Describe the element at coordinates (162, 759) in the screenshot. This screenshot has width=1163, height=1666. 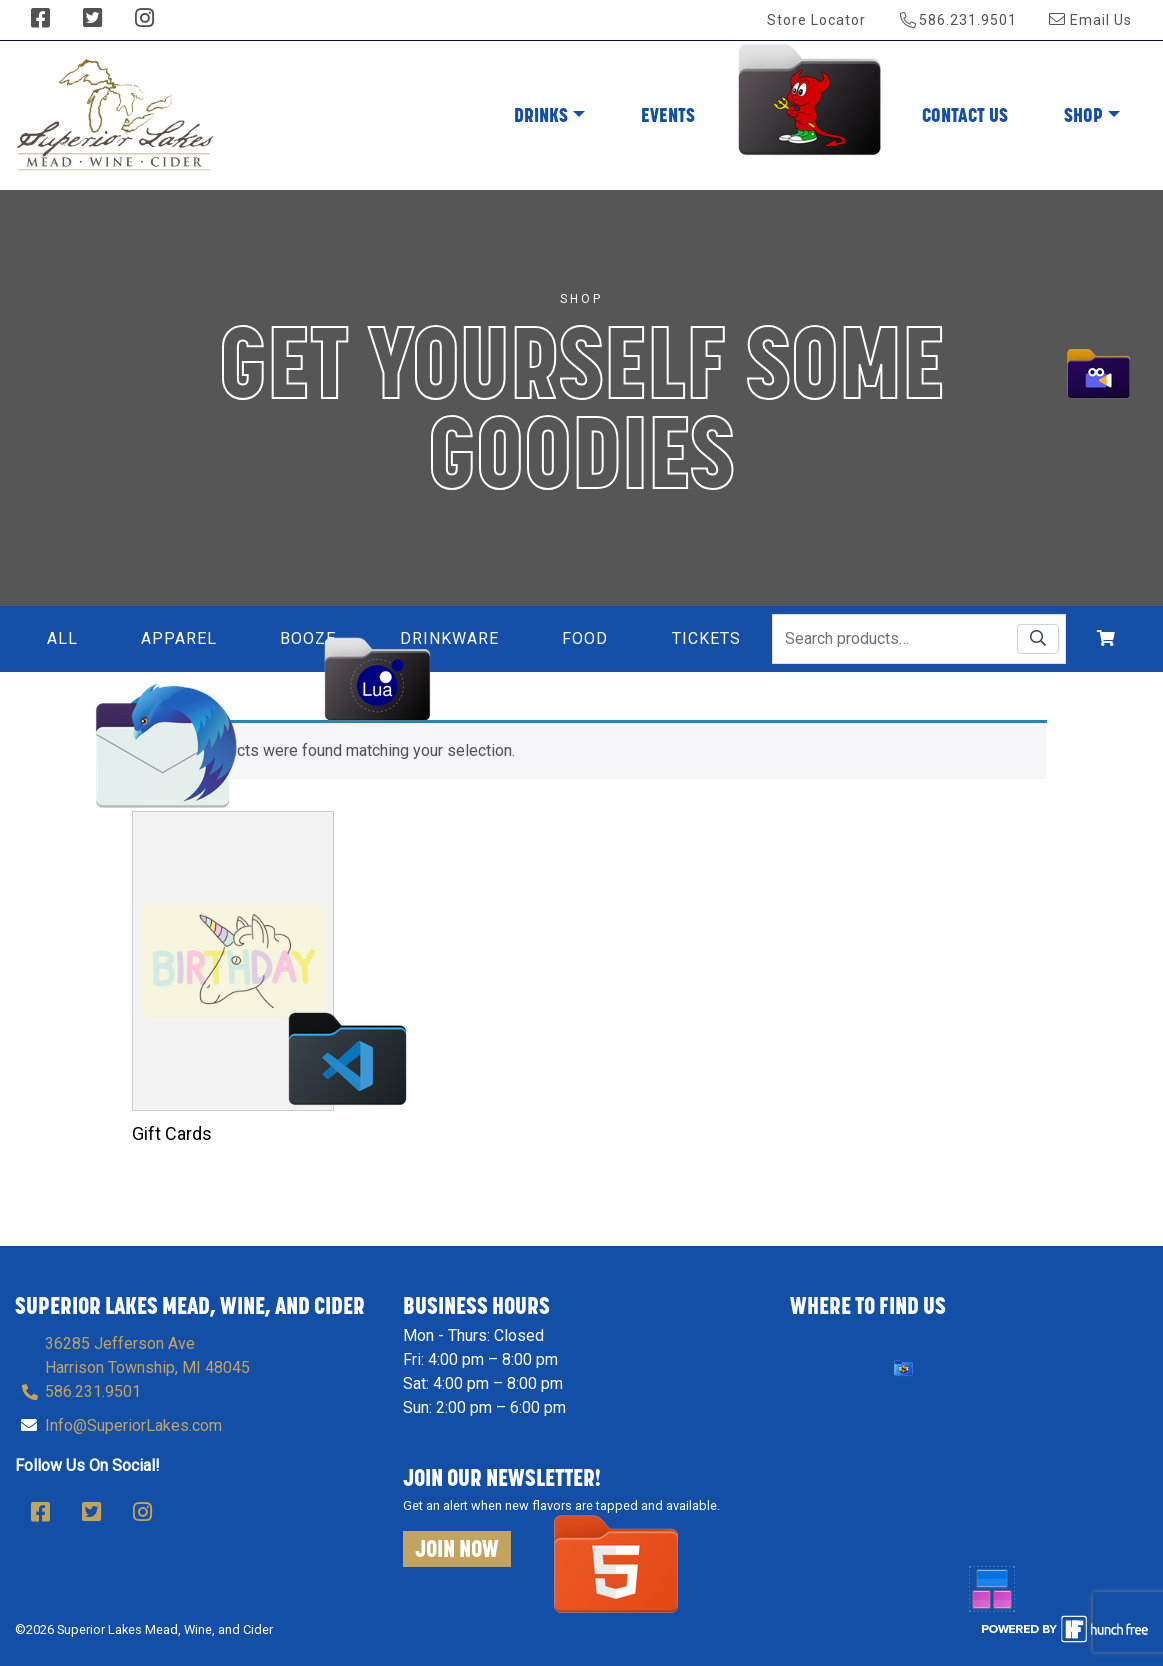
I see `open thunderbird email folder` at that location.